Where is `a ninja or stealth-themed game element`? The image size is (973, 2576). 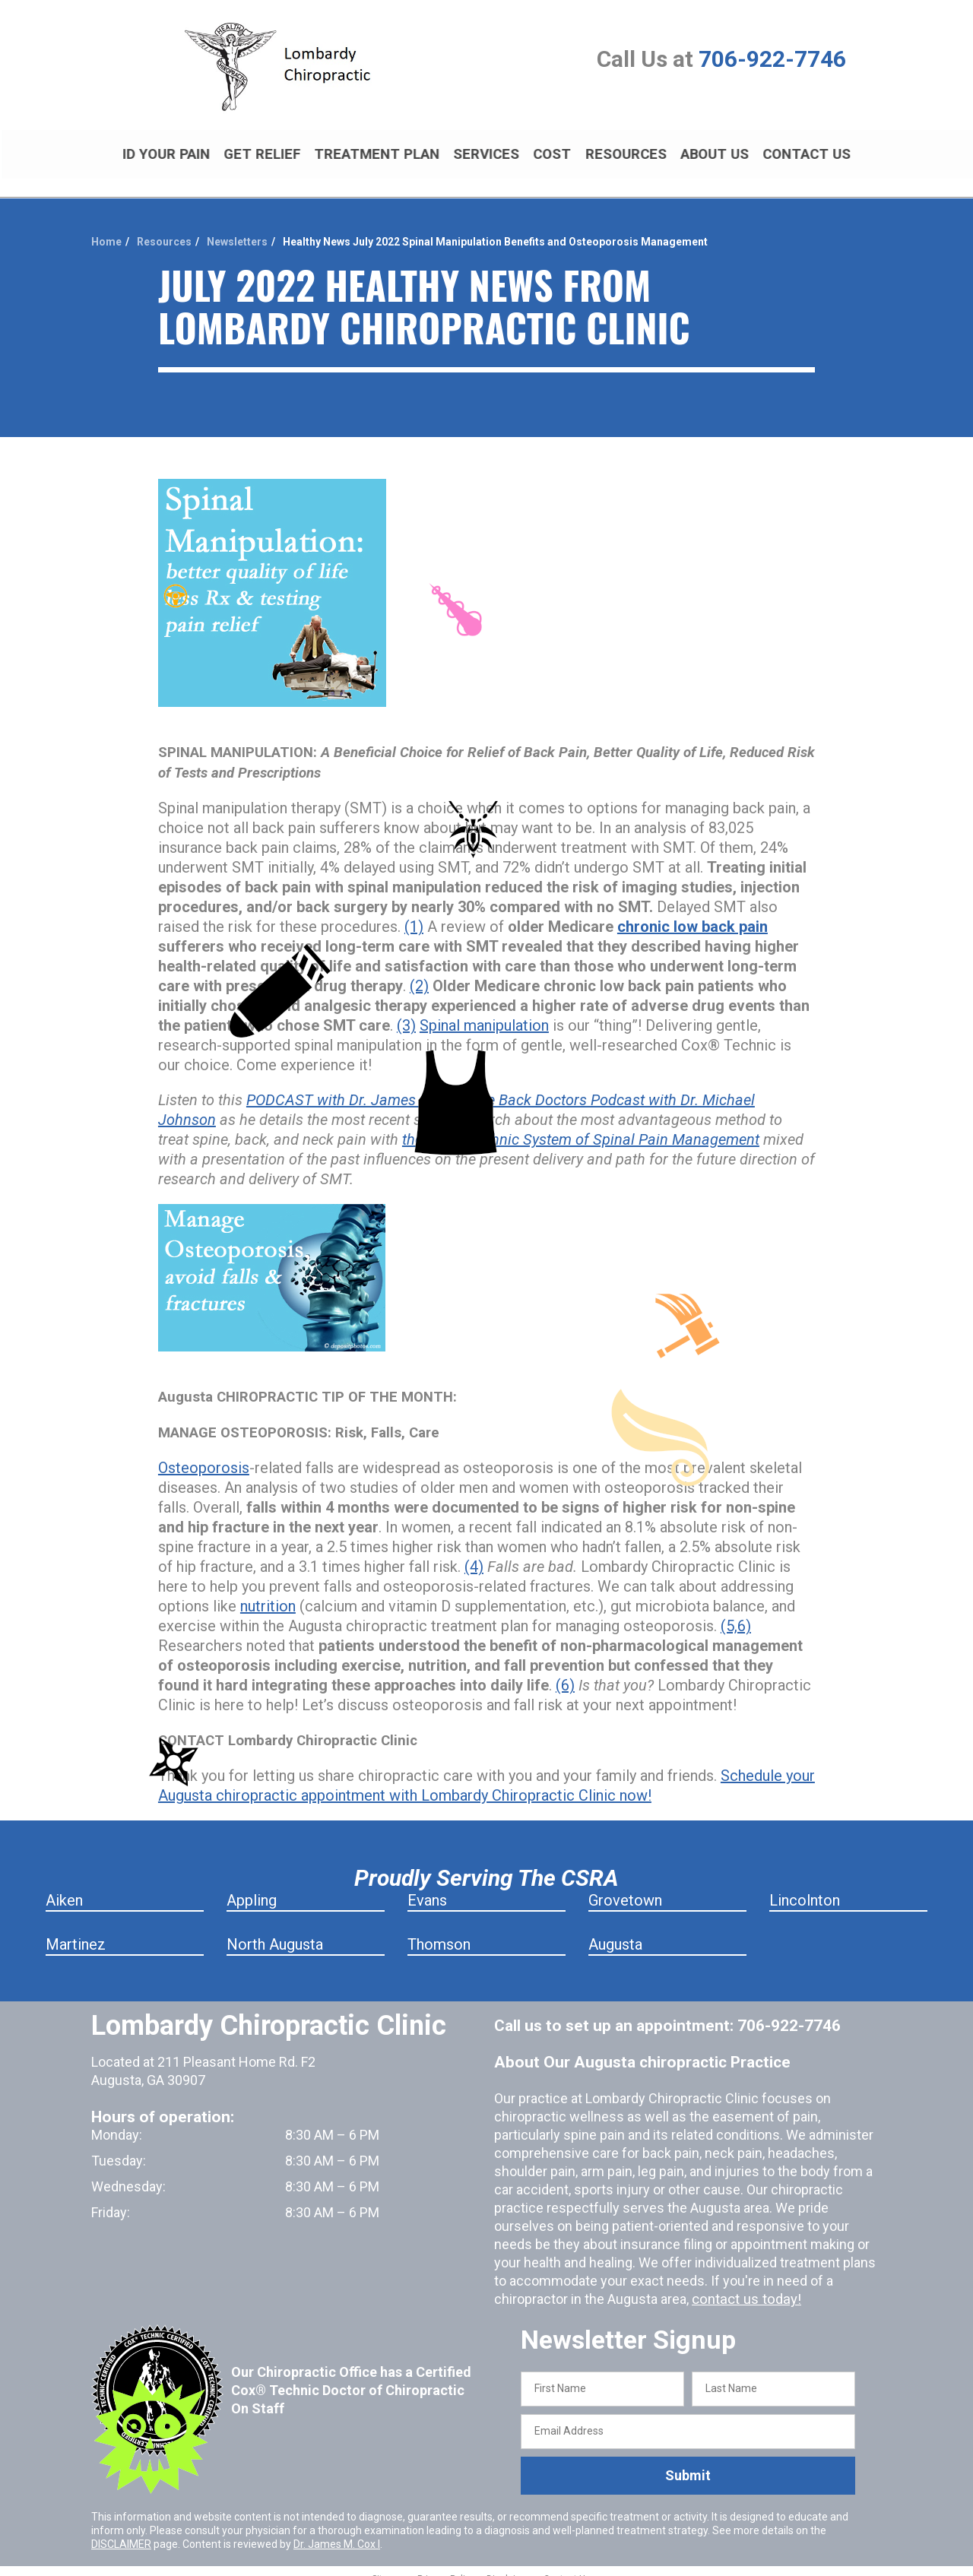 a ninja or stealth-themed game element is located at coordinates (174, 1762).